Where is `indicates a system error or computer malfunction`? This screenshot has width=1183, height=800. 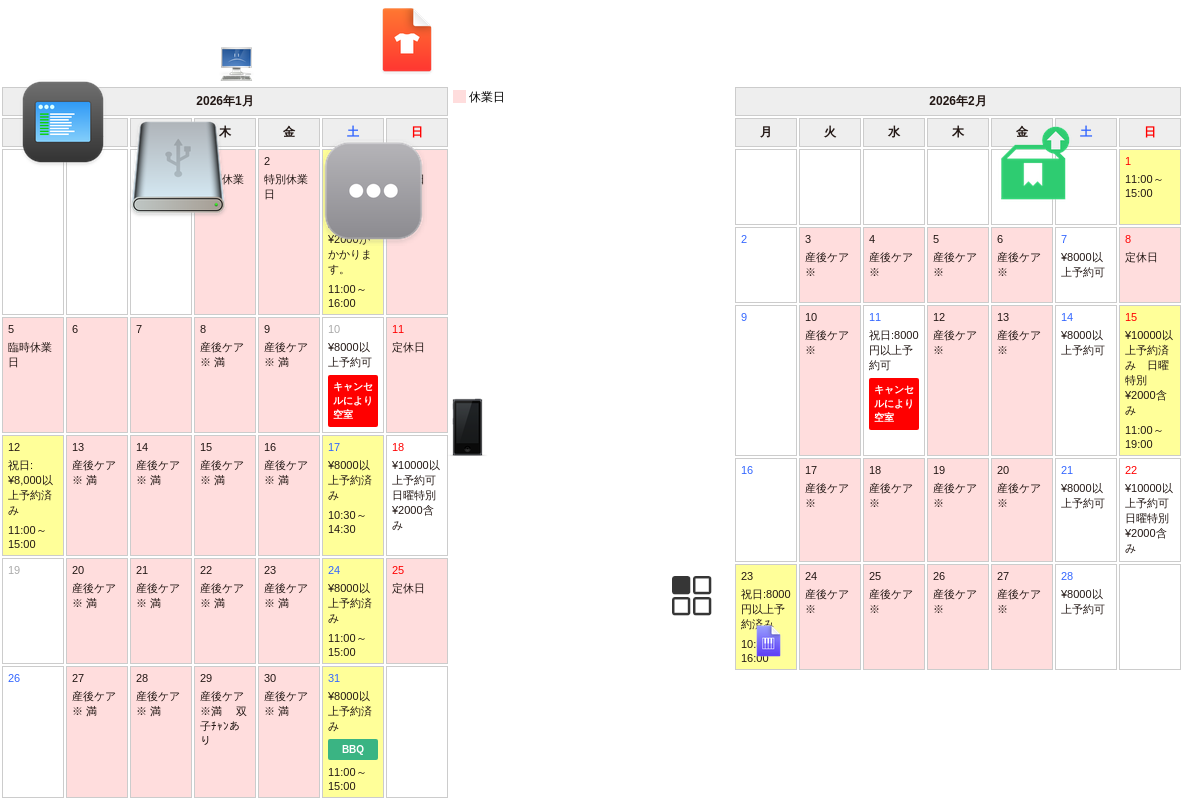
indicates a system error or computer malfunction is located at coordinates (236, 64).